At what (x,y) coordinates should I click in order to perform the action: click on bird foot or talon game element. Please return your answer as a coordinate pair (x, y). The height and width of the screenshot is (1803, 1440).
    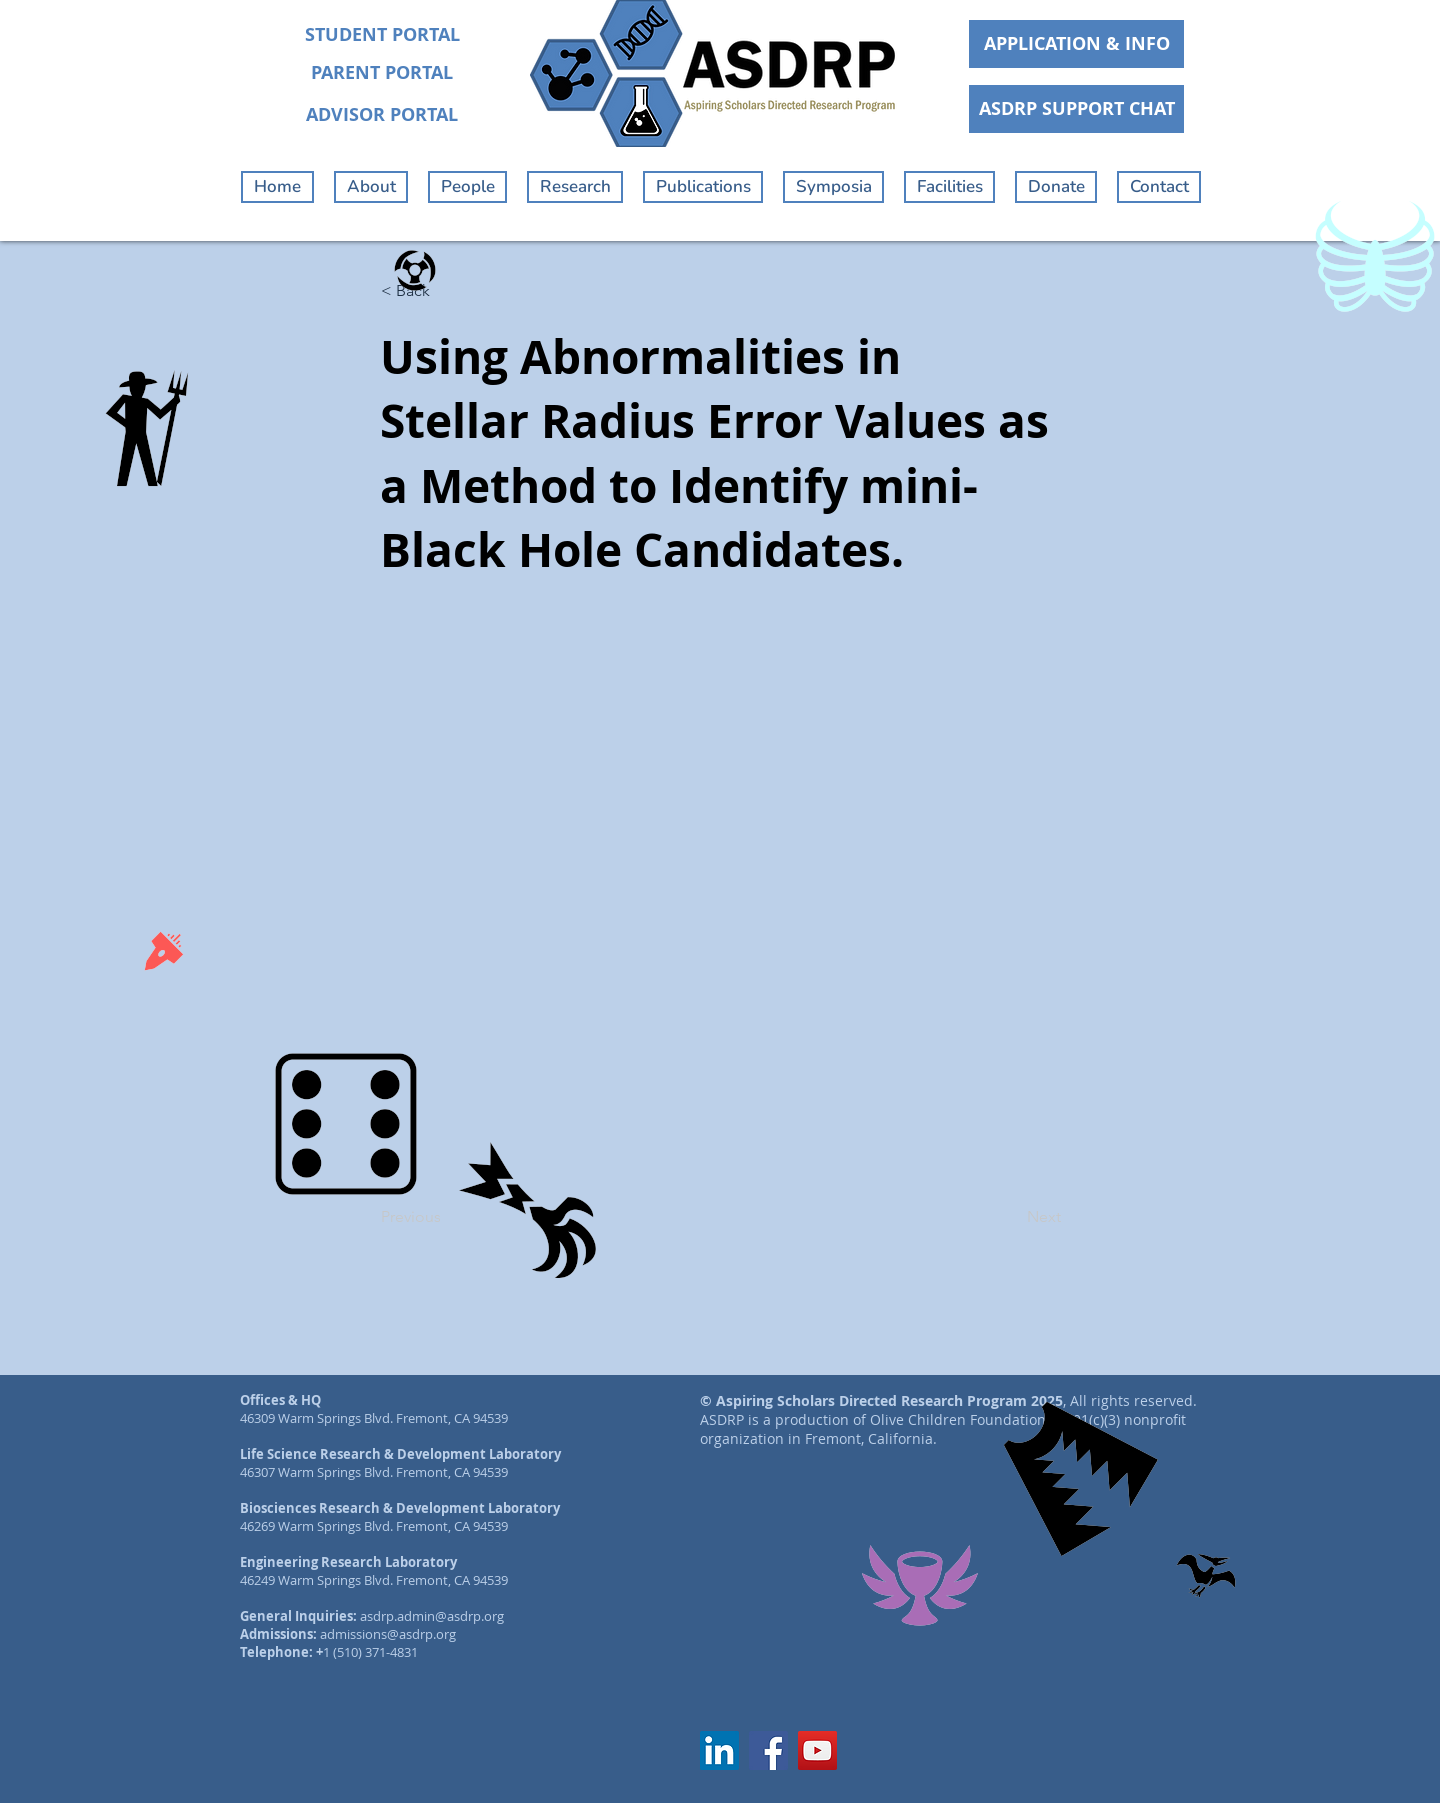
    Looking at the image, I should click on (527, 1210).